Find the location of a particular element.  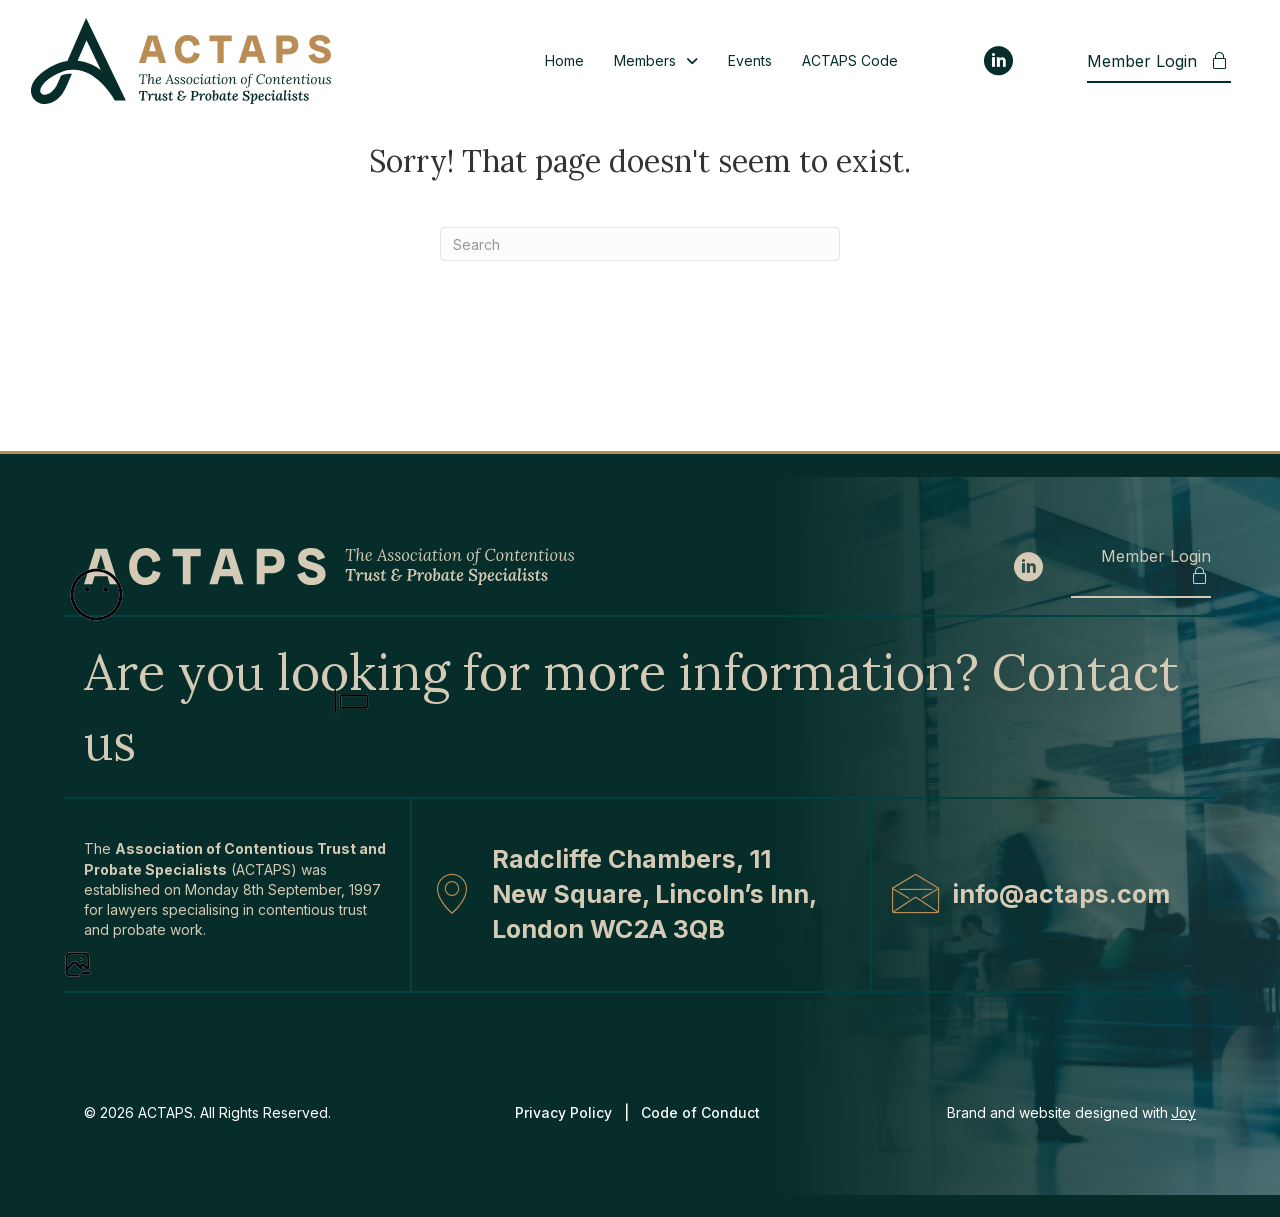

remove a photo from your collection is located at coordinates (77, 964).